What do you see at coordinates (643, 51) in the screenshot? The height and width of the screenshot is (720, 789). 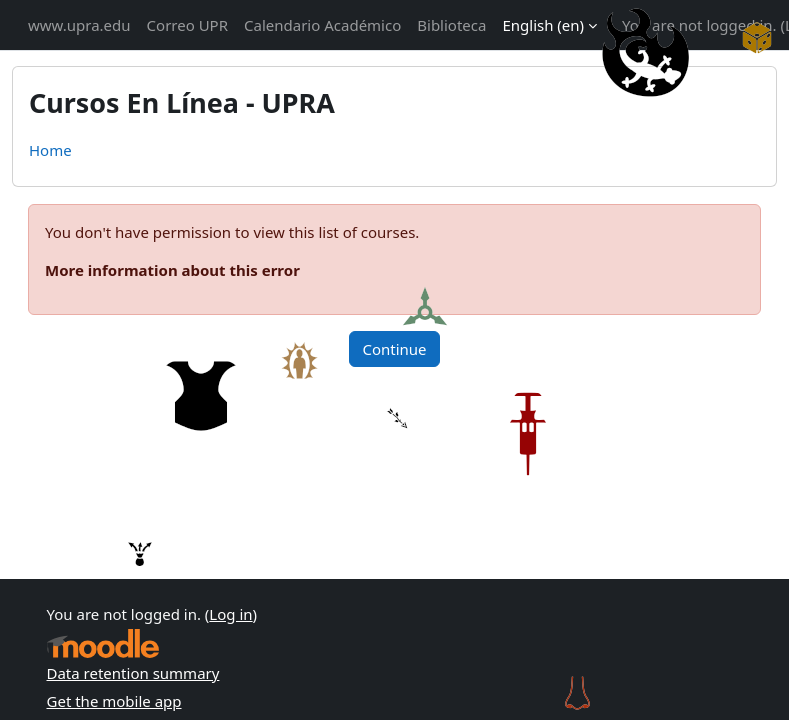 I see `fire element or flame-type creature in a game` at bounding box center [643, 51].